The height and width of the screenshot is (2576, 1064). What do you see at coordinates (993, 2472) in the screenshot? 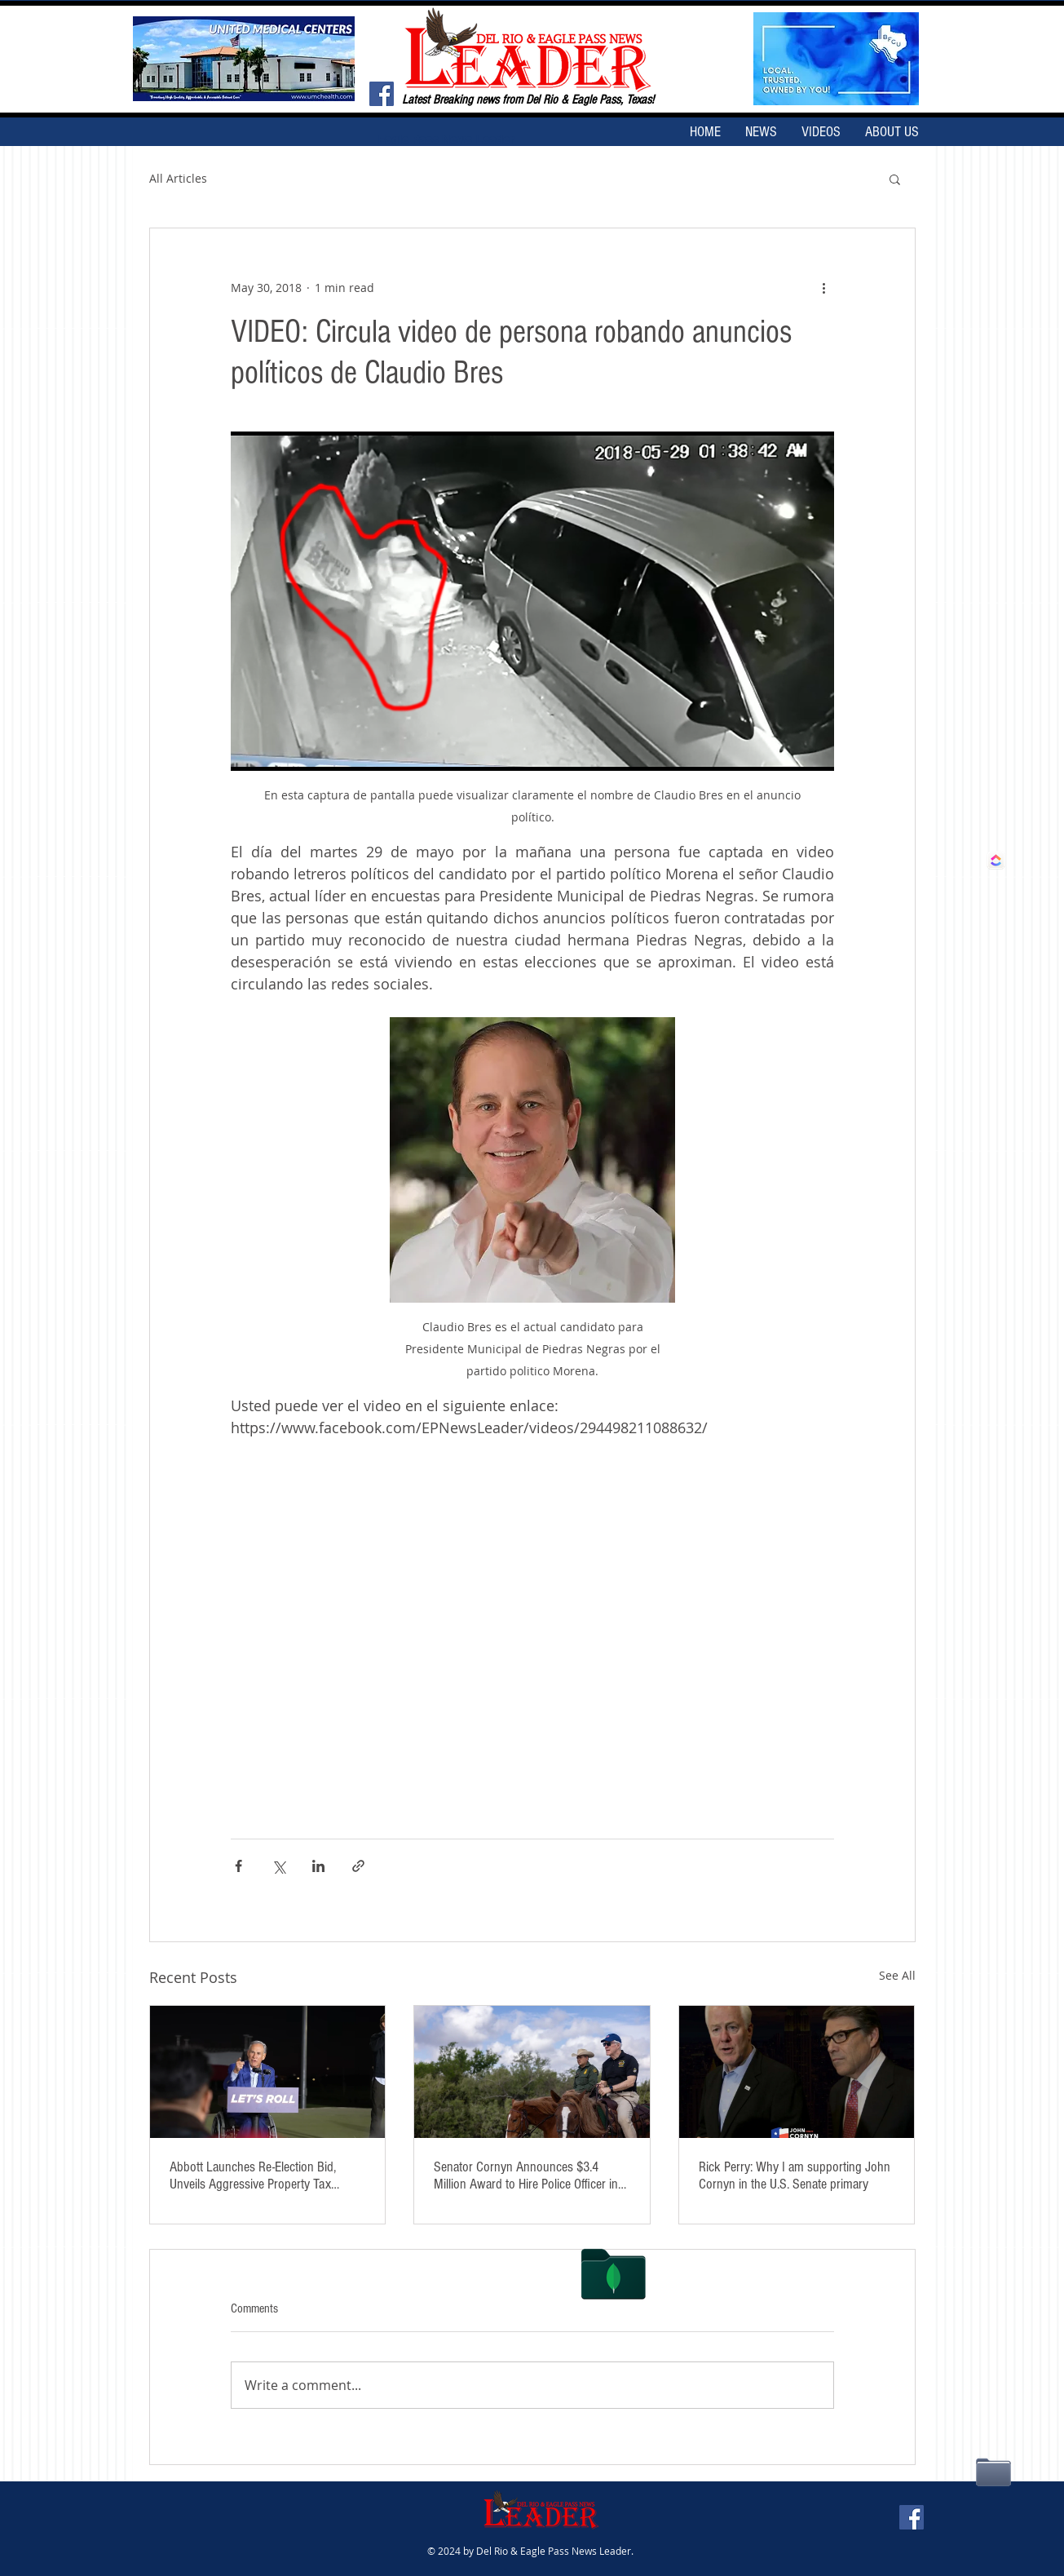
I see `open folder to view contents` at bounding box center [993, 2472].